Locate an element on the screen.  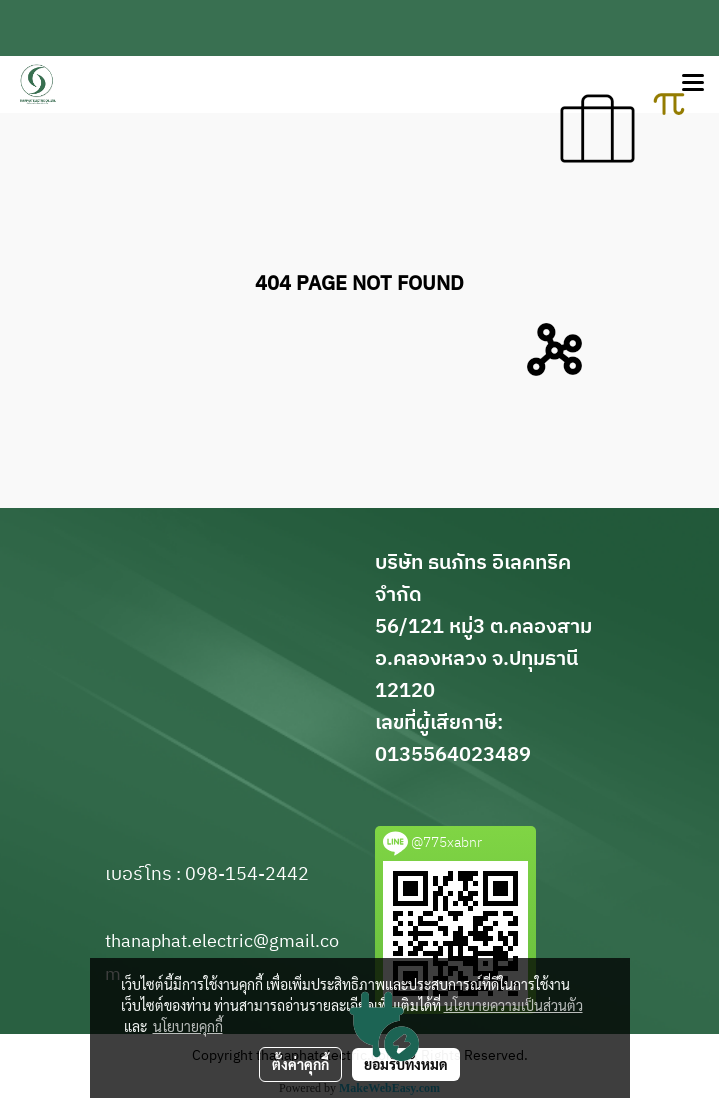
access travel or trip planning features is located at coordinates (597, 131).